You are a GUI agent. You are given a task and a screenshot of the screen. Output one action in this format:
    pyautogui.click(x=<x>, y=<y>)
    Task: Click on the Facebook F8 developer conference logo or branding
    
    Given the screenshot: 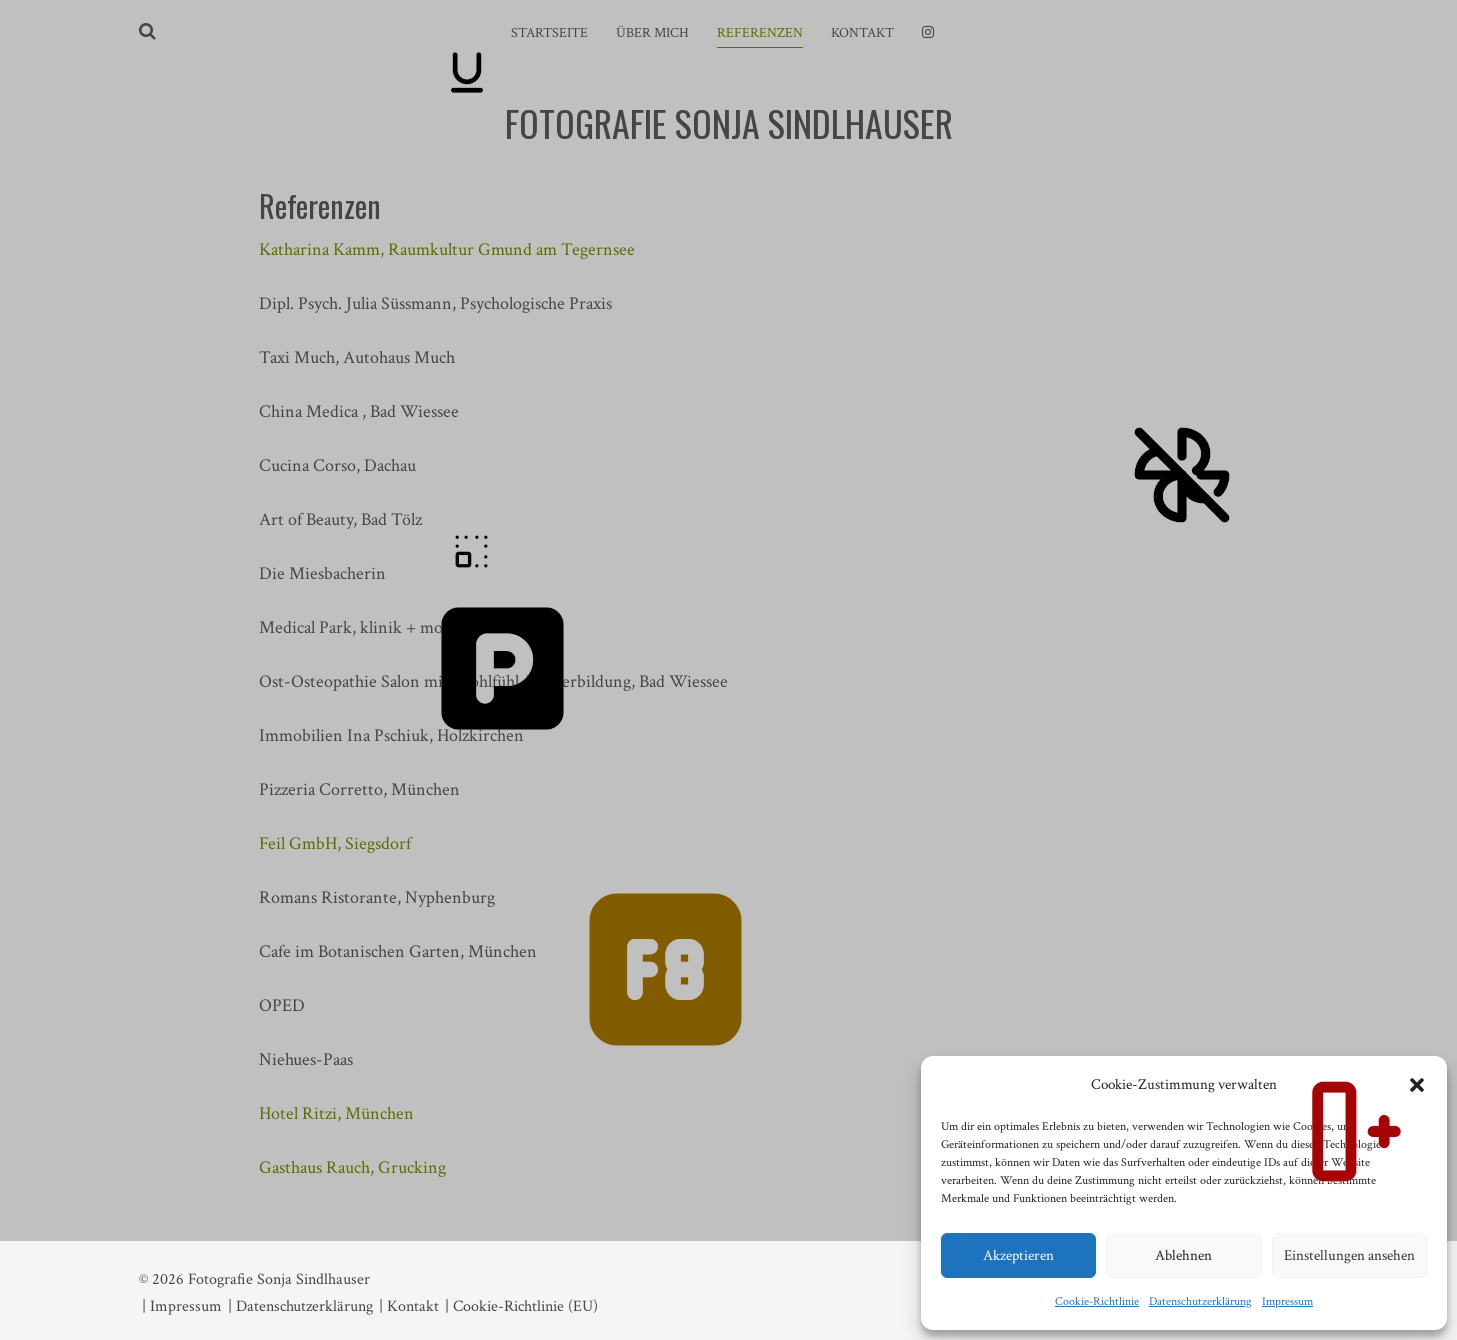 What is the action you would take?
    pyautogui.click(x=665, y=969)
    